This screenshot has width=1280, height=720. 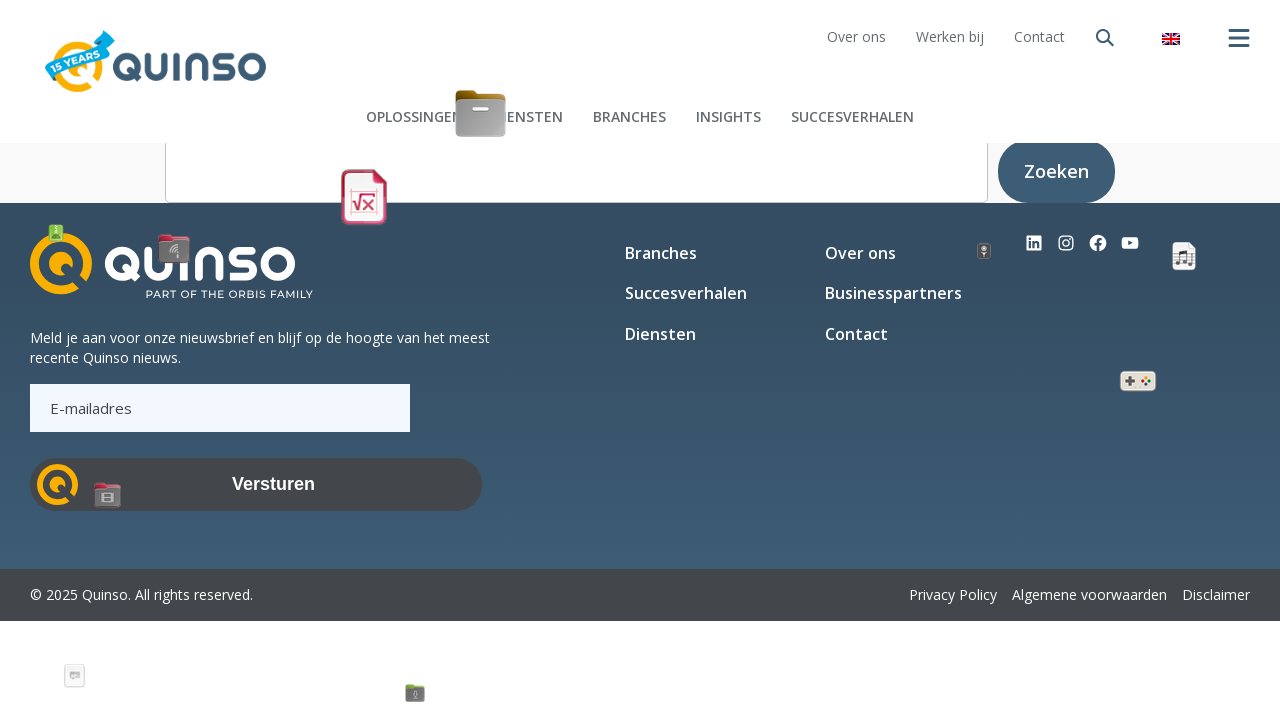 I want to click on folder synced with insync cloud service, so click(x=174, y=248).